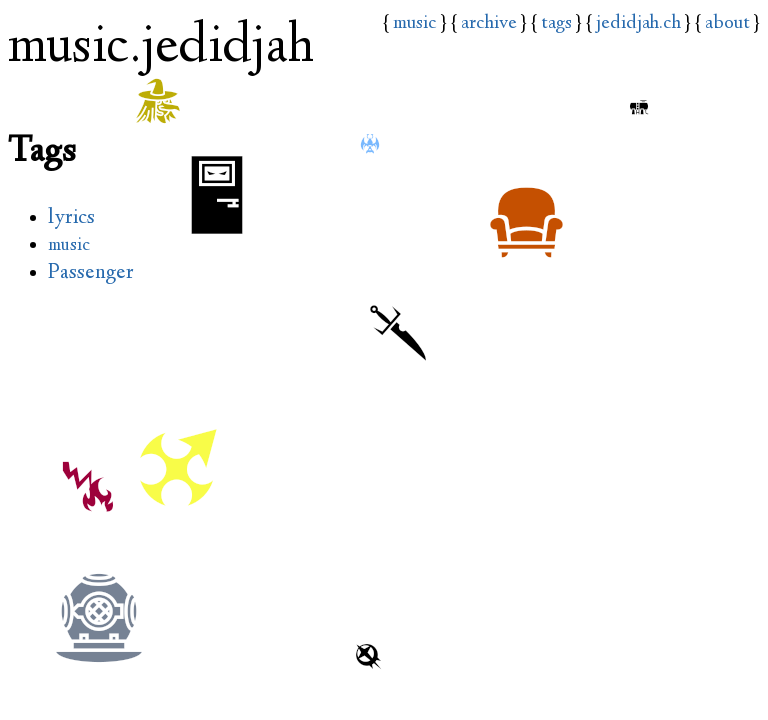 This screenshot has width=768, height=720. I want to click on select a ritual or sacrifice action in a game, so click(398, 333).